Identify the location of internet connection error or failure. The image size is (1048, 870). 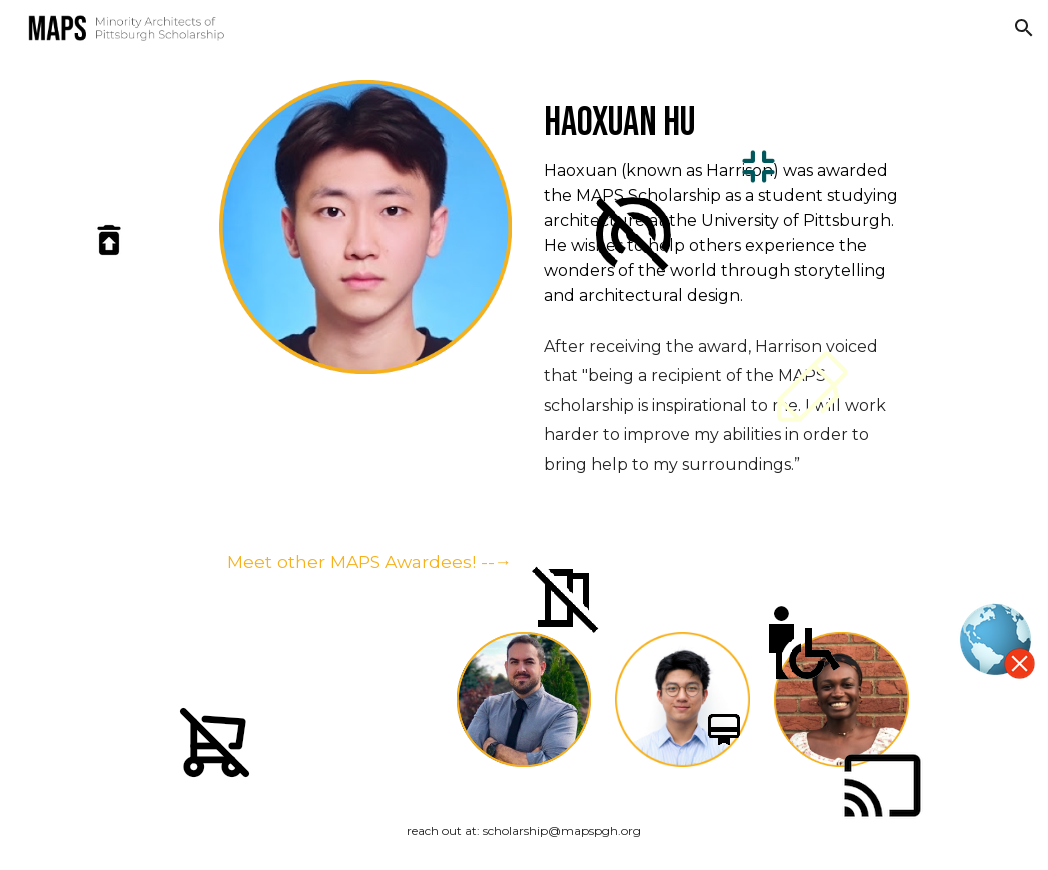
(995, 639).